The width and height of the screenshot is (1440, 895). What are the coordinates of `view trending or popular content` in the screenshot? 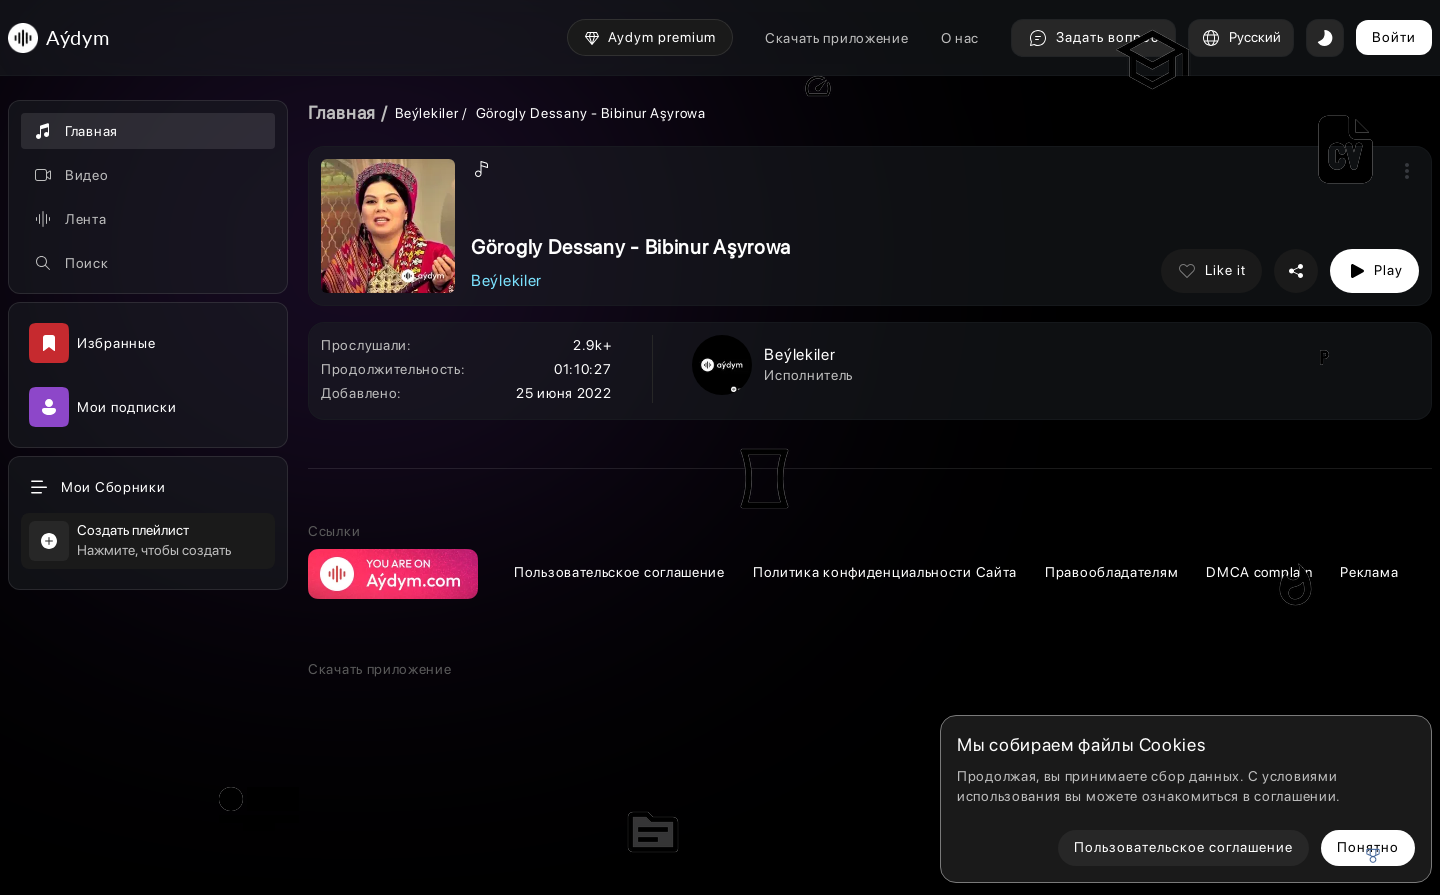 It's located at (1295, 585).